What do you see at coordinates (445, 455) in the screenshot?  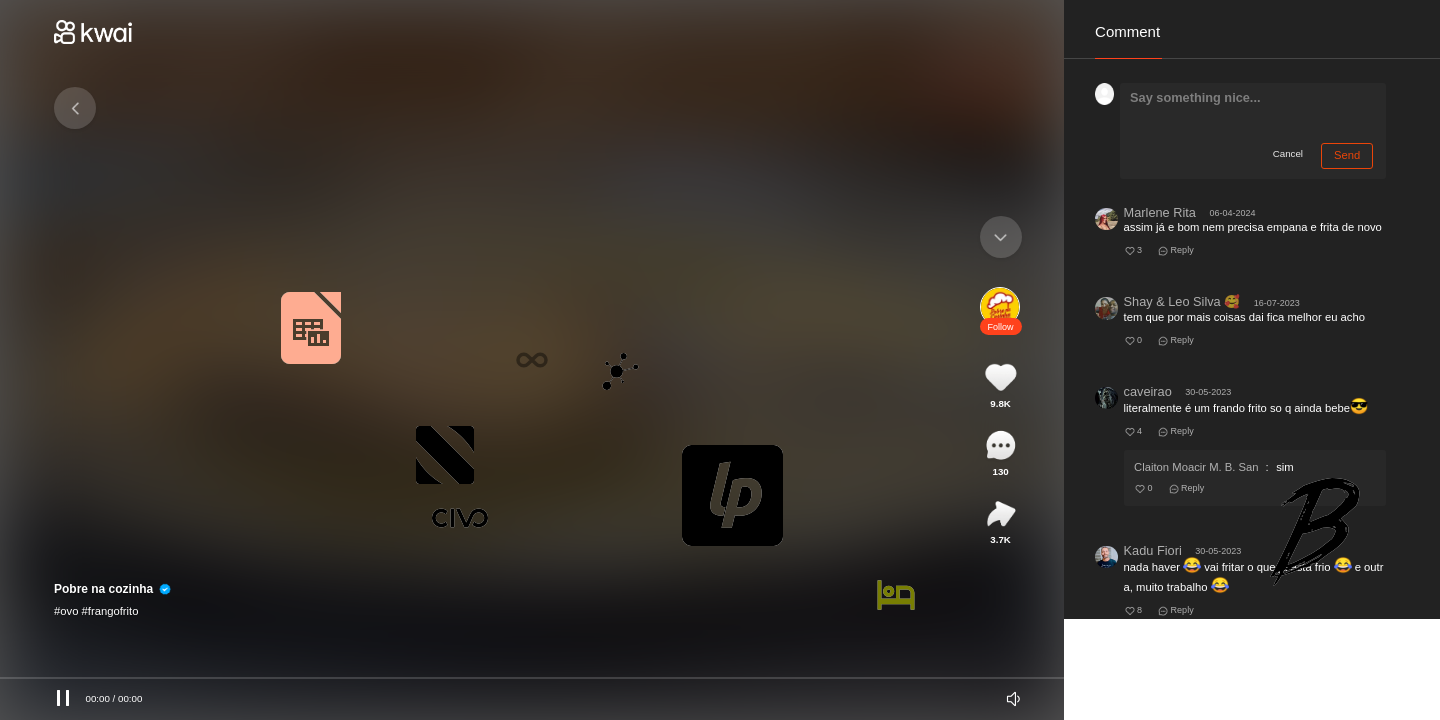 I see `open Apple News app` at bounding box center [445, 455].